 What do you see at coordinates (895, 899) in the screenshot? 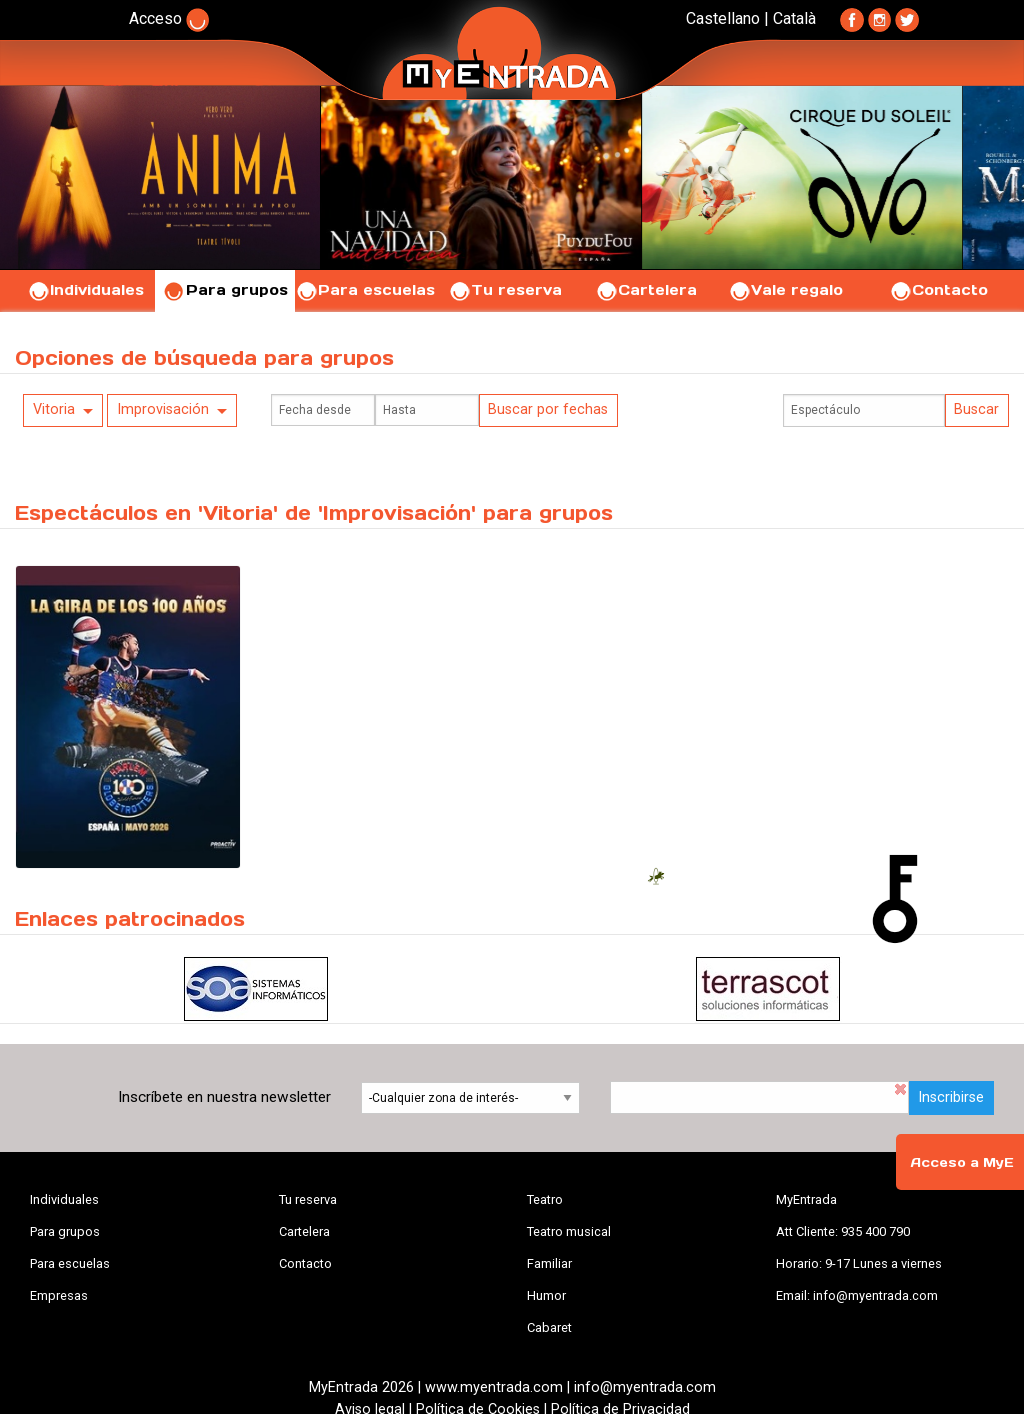
I see `unlock a feature or access restricted content` at bounding box center [895, 899].